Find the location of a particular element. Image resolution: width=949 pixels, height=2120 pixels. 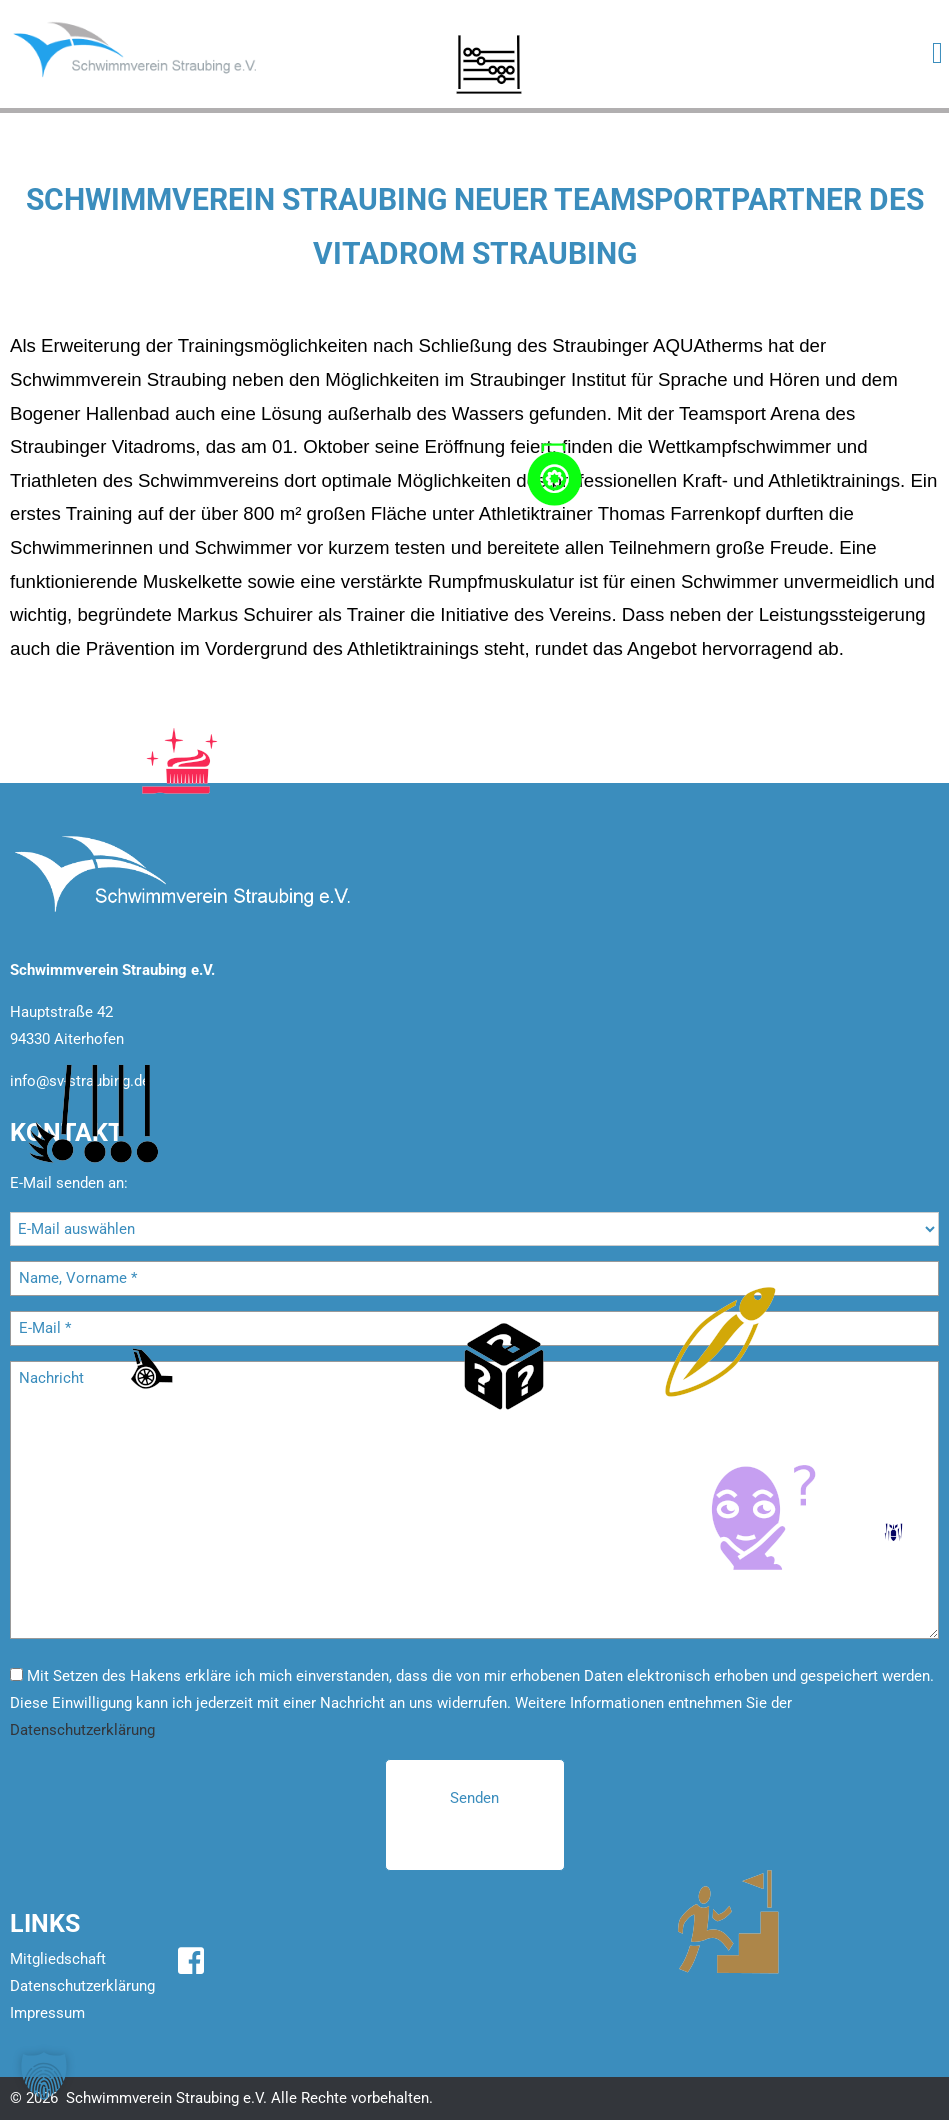

indicates an incoming attack or bombing event in gameplay is located at coordinates (893, 1532).